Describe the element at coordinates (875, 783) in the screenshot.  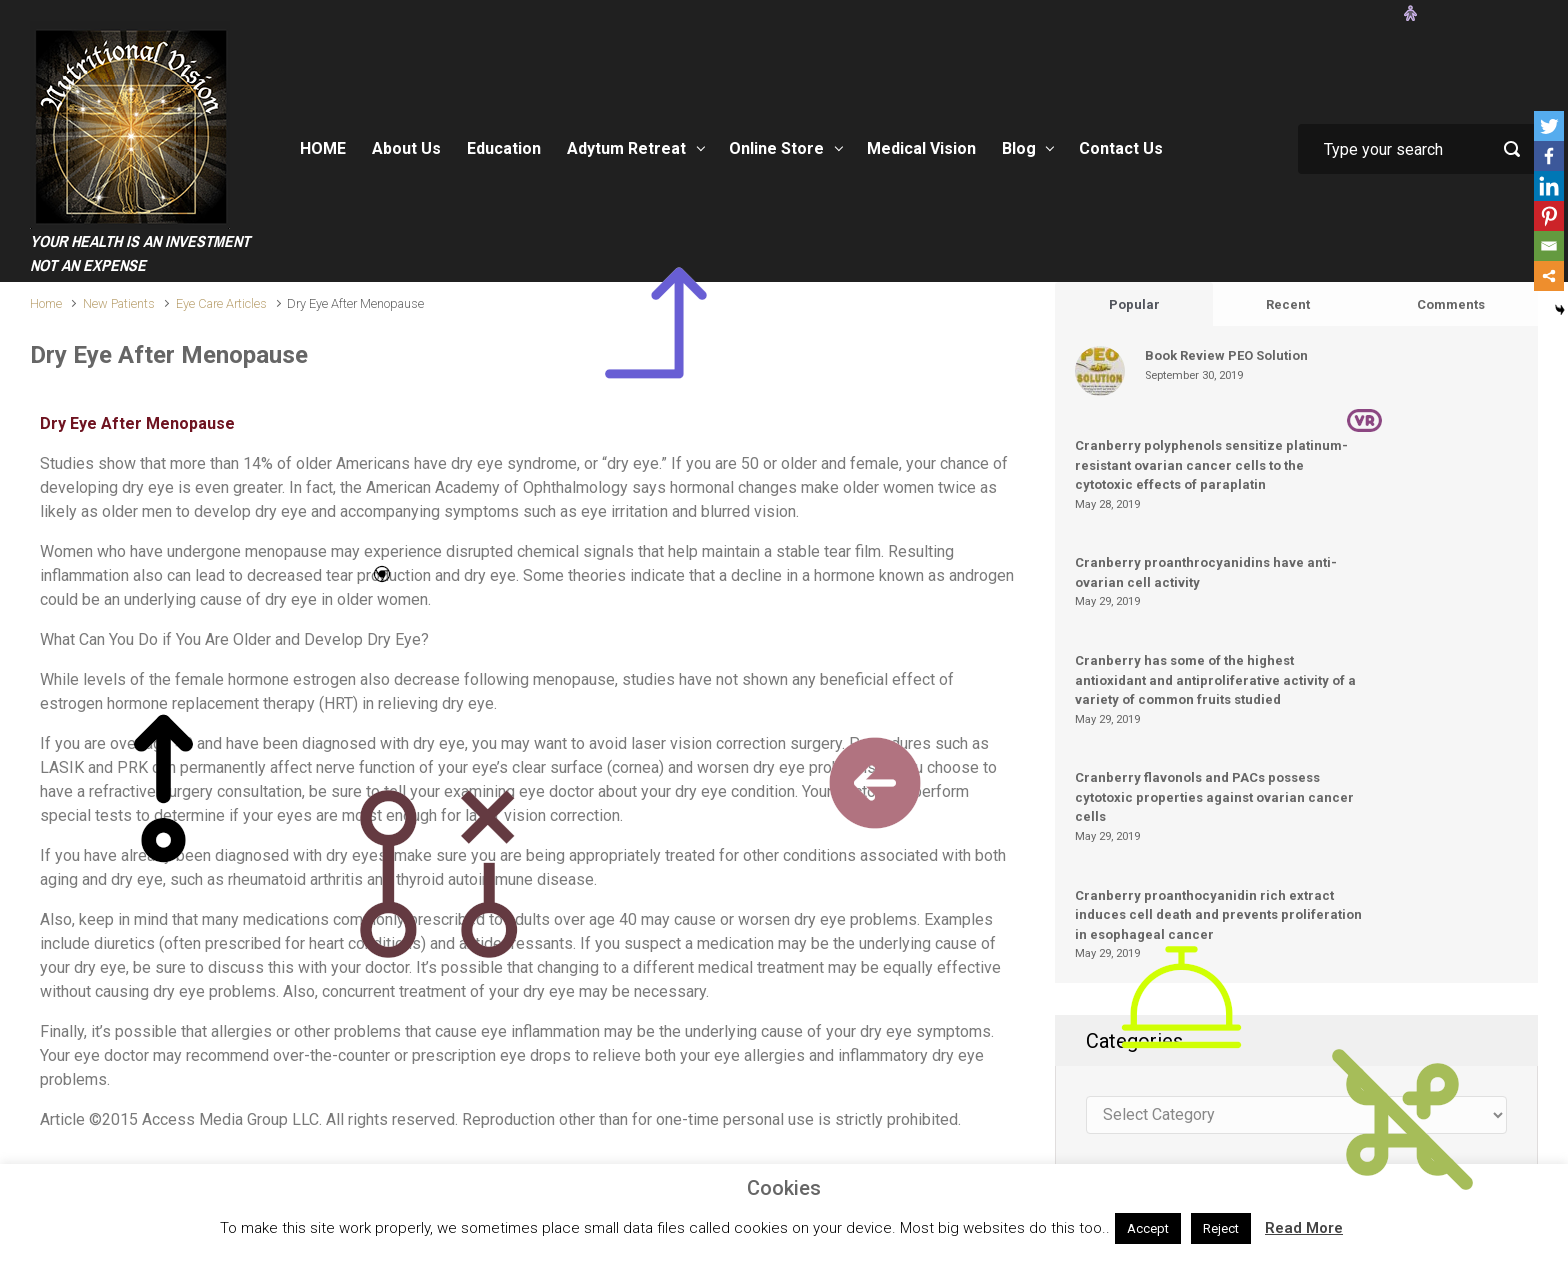
I see `go back to the previous screen` at that location.